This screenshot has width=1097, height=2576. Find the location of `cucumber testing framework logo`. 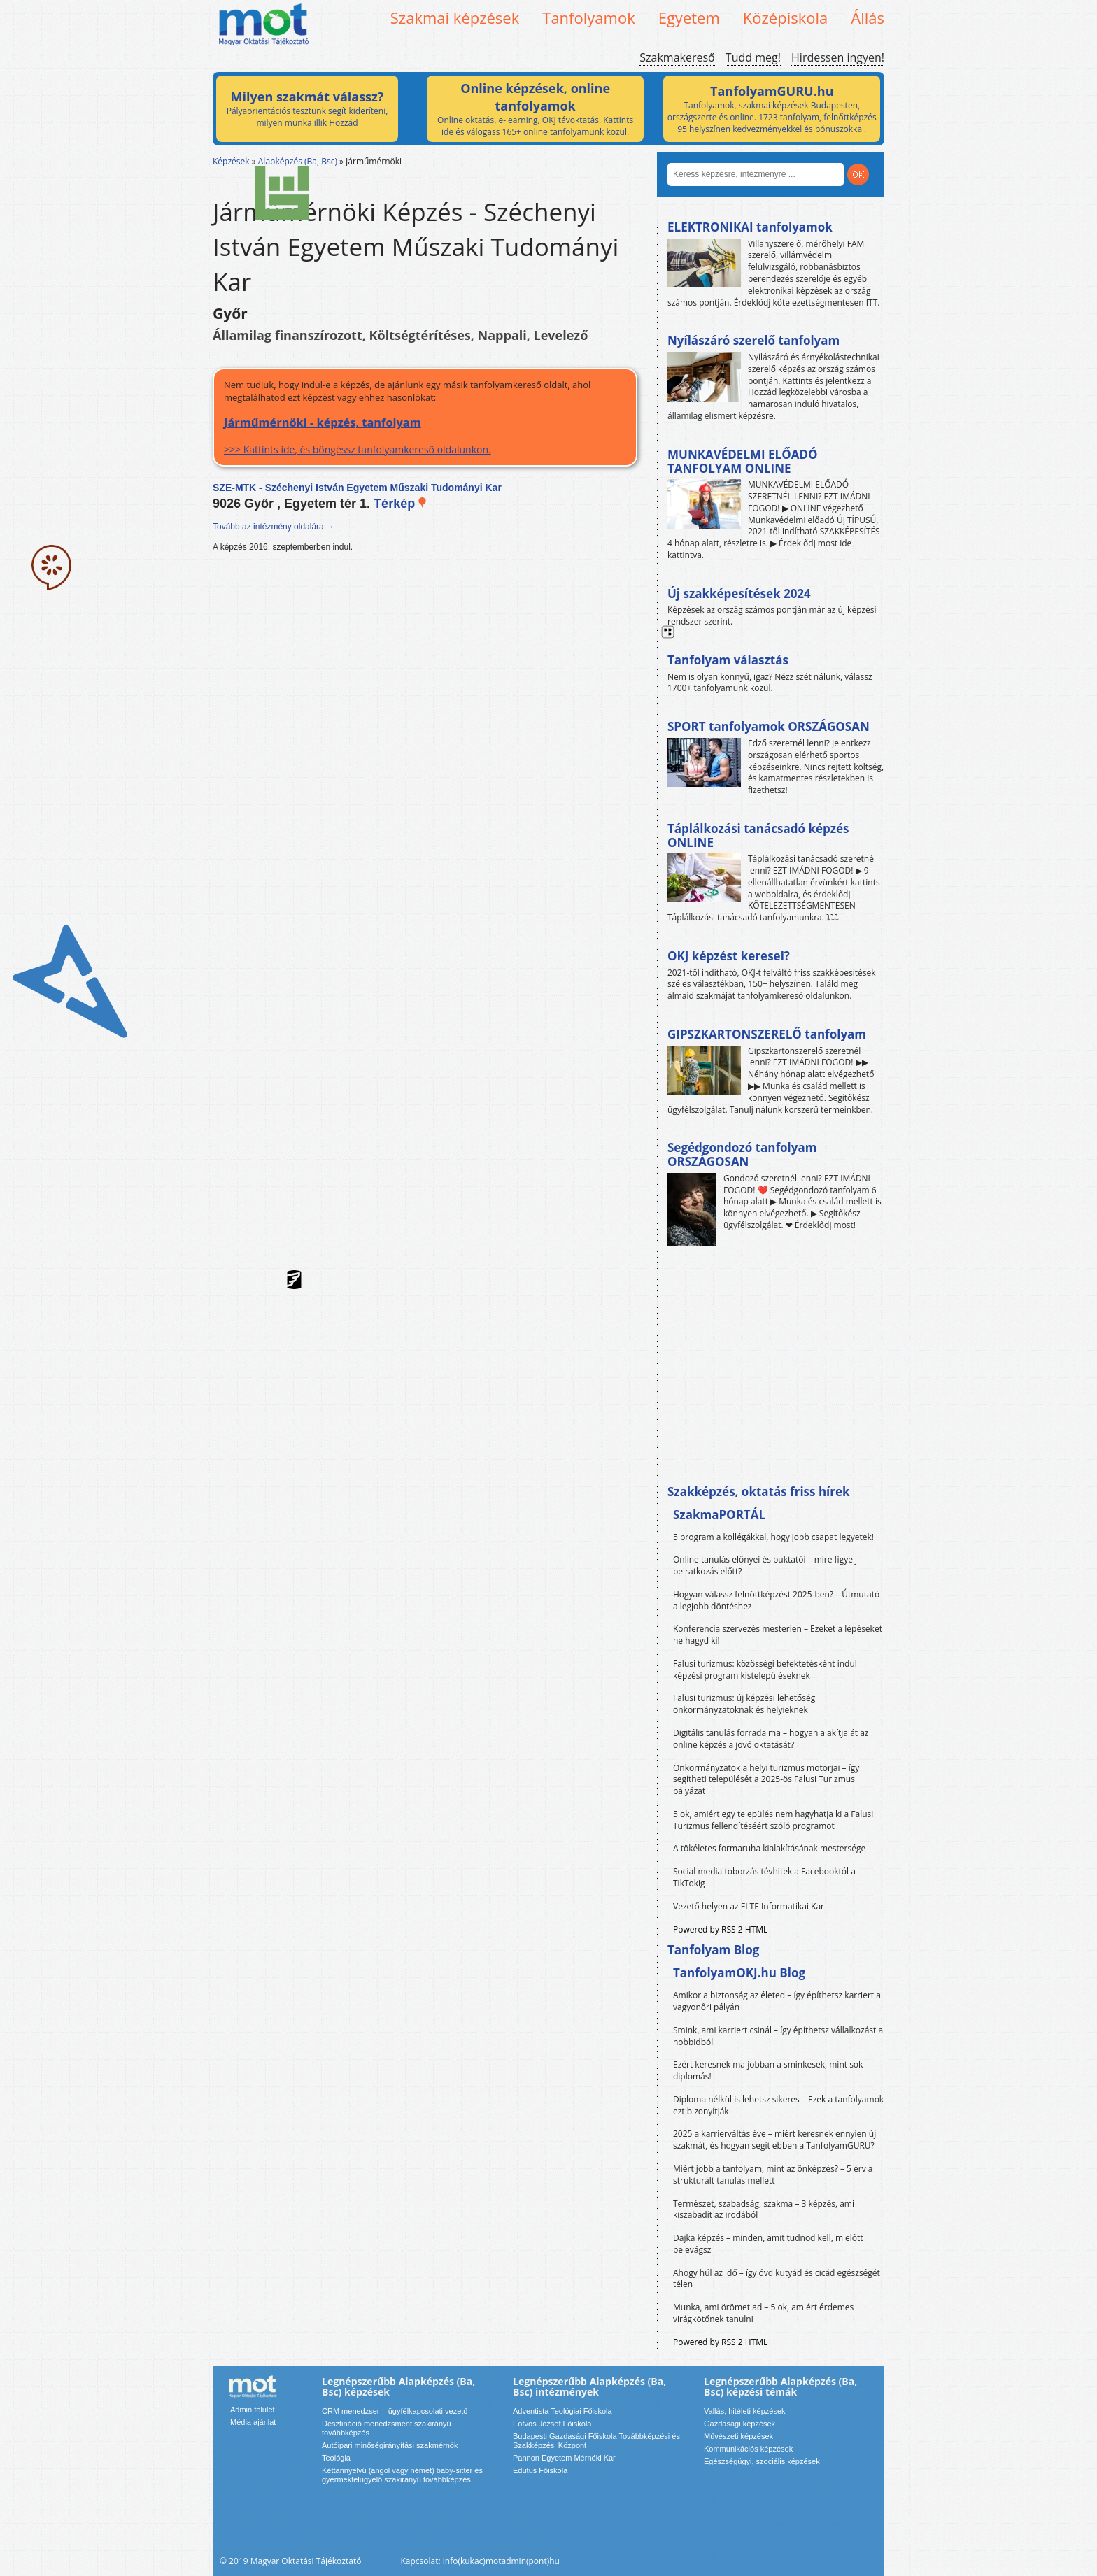

cucumber testing framework logo is located at coordinates (51, 567).